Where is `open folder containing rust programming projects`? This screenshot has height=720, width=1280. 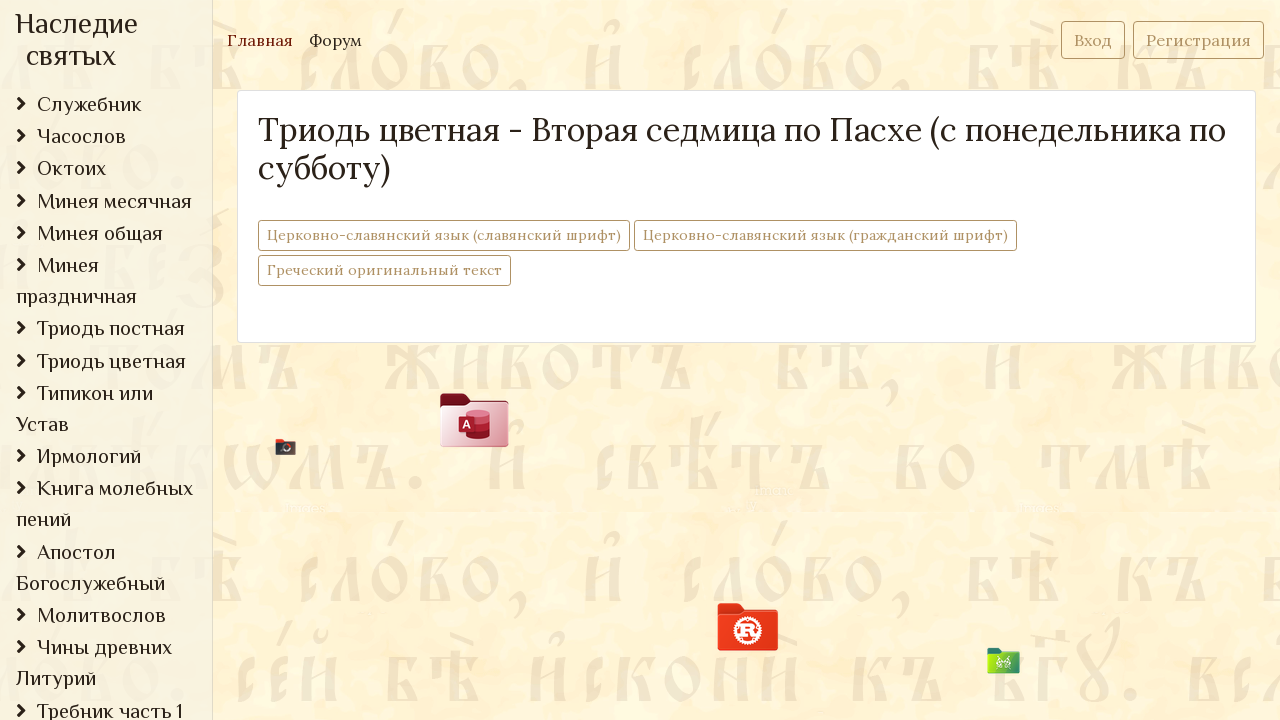
open folder containing rust programming projects is located at coordinates (747, 628).